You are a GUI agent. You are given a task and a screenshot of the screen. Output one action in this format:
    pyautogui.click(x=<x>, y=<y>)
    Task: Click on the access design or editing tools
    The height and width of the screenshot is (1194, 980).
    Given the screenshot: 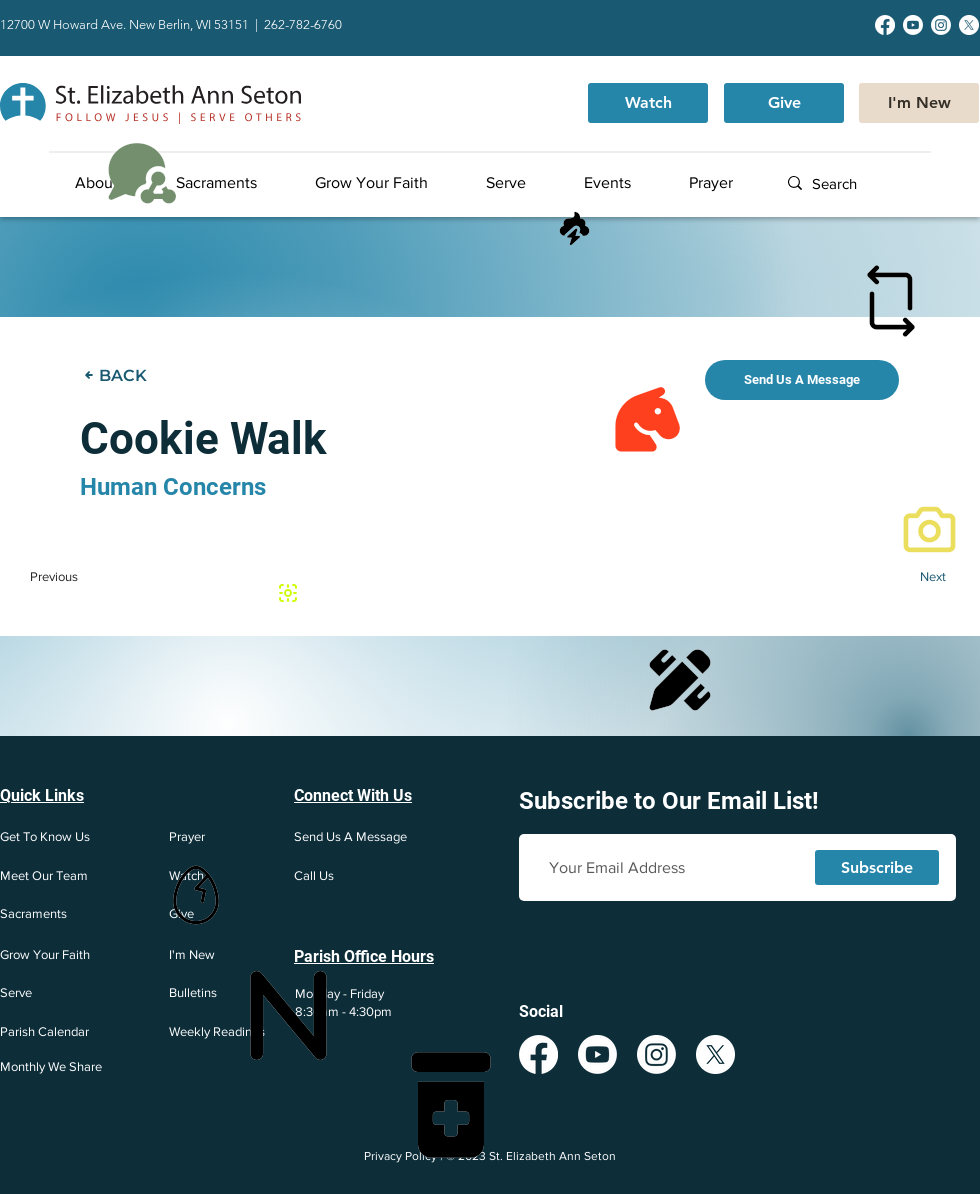 What is the action you would take?
    pyautogui.click(x=680, y=680)
    